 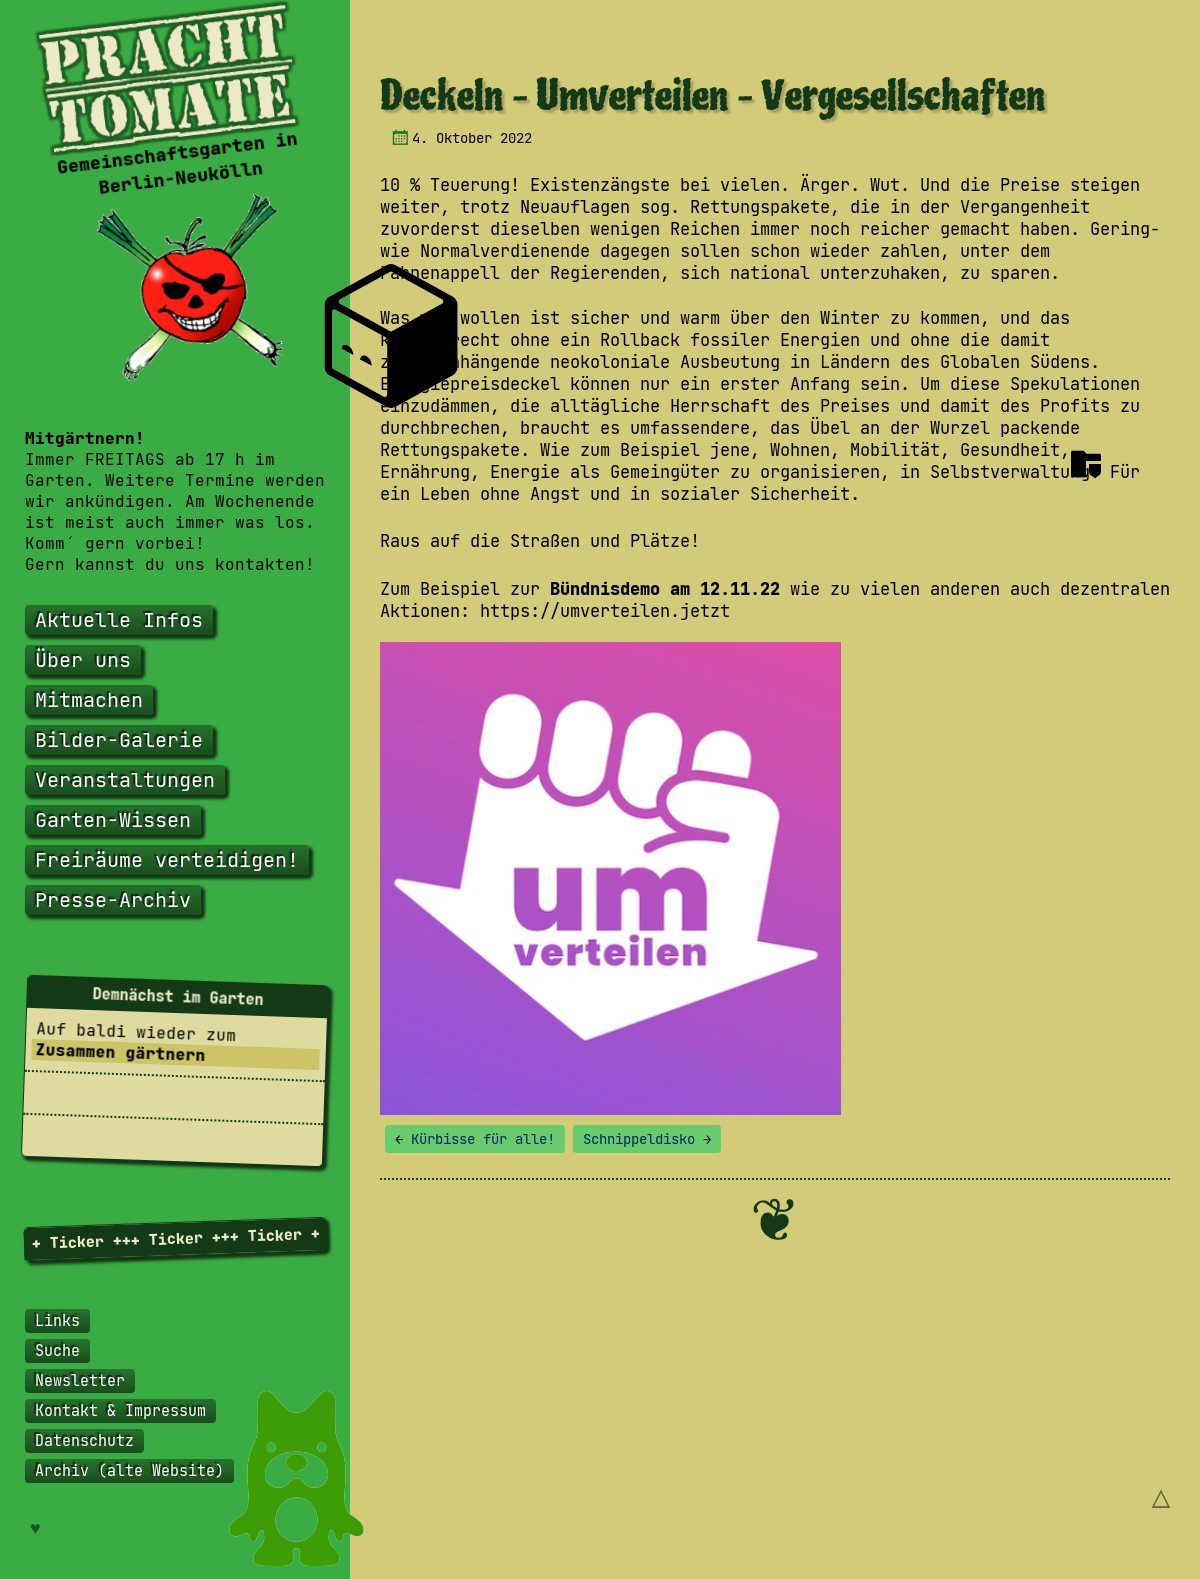 I want to click on link to or open ameba account, so click(x=296, y=1478).